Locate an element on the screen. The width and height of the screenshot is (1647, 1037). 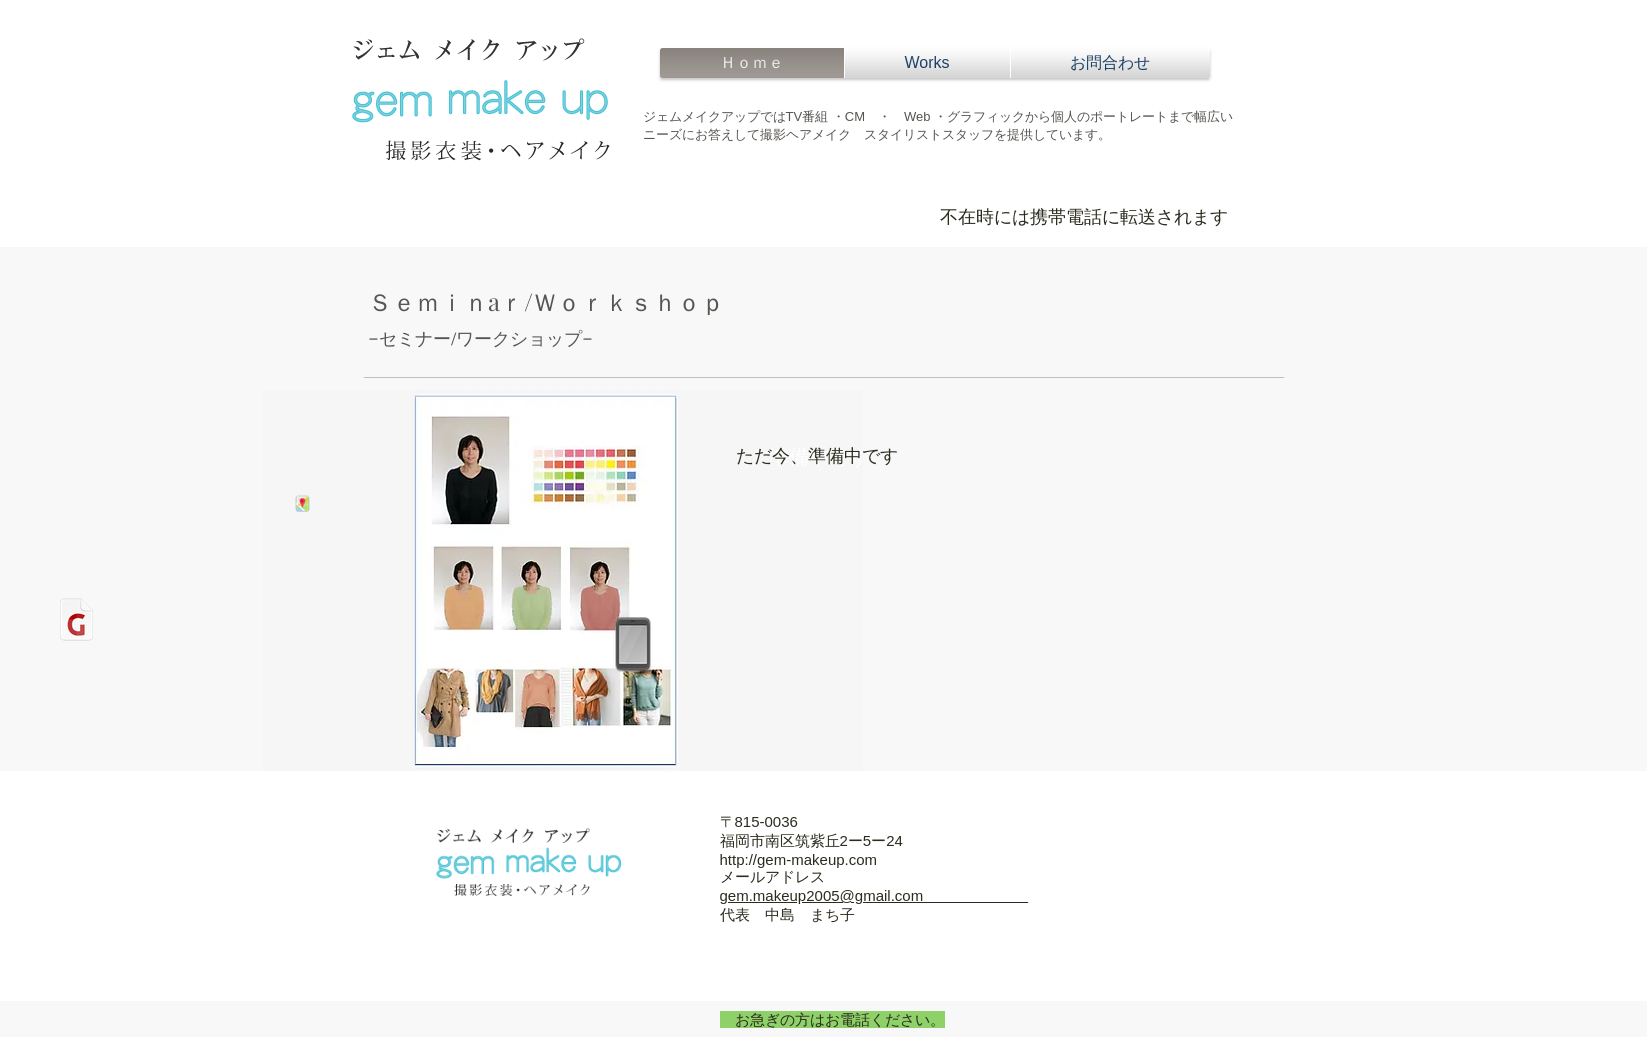
open a google earth location file is located at coordinates (302, 503).